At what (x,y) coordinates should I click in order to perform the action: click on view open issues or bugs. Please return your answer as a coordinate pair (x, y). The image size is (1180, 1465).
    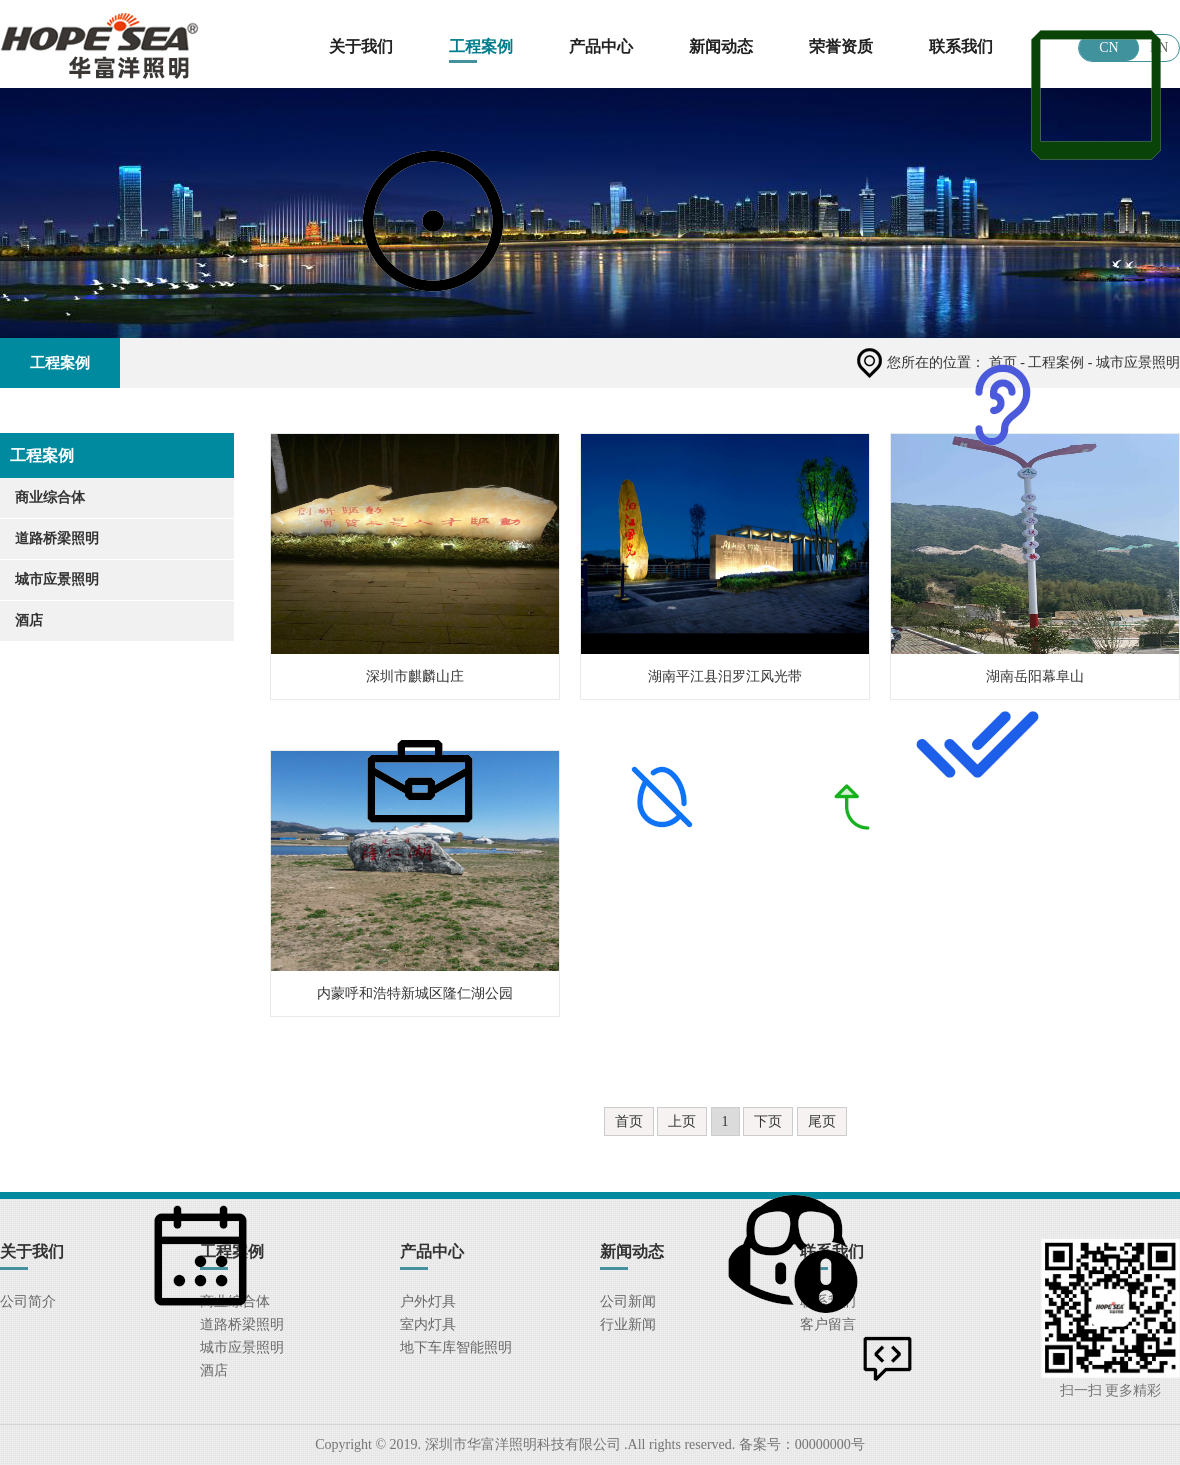
    Looking at the image, I should click on (438, 226).